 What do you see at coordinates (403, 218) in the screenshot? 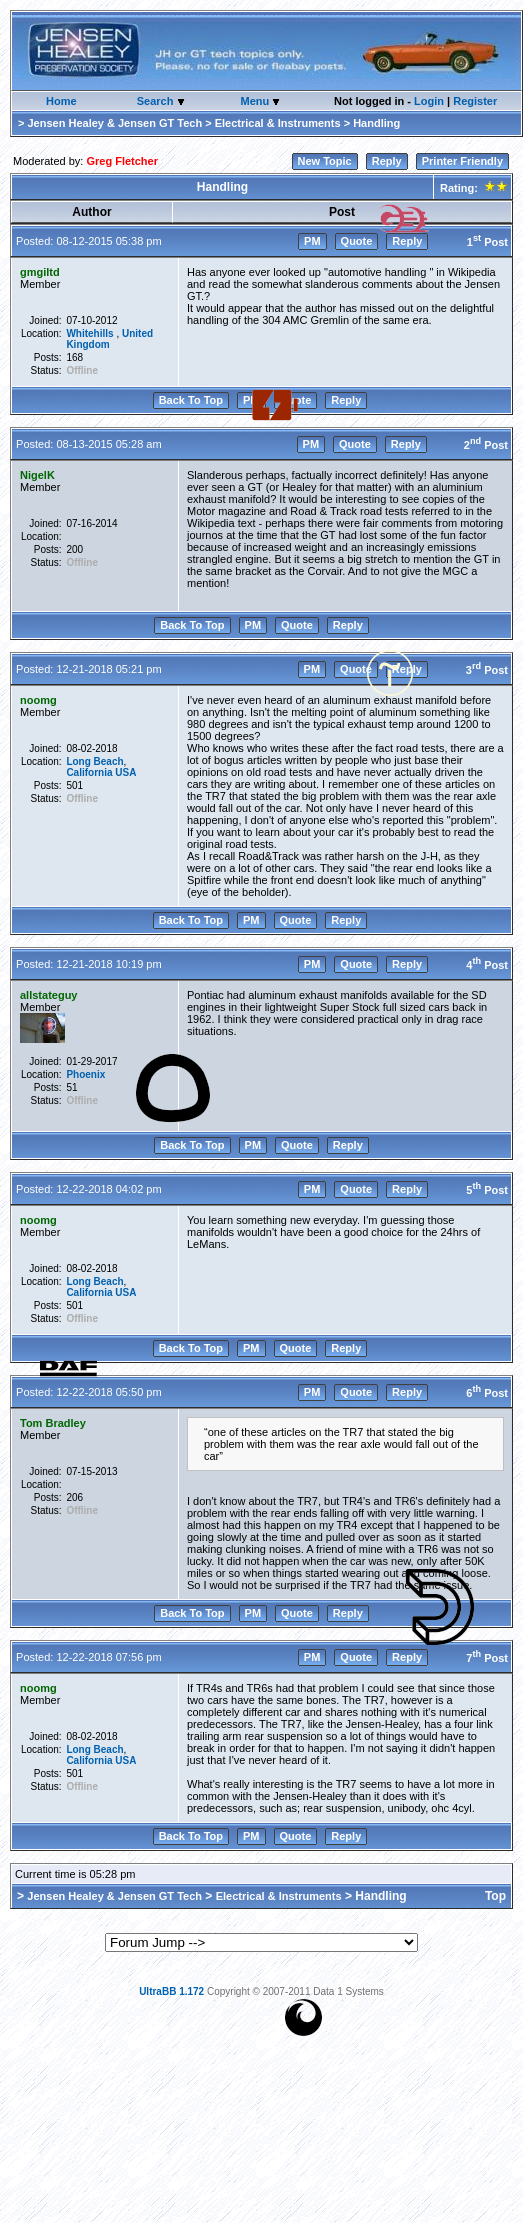
I see `gatling load testing tool logo` at bounding box center [403, 218].